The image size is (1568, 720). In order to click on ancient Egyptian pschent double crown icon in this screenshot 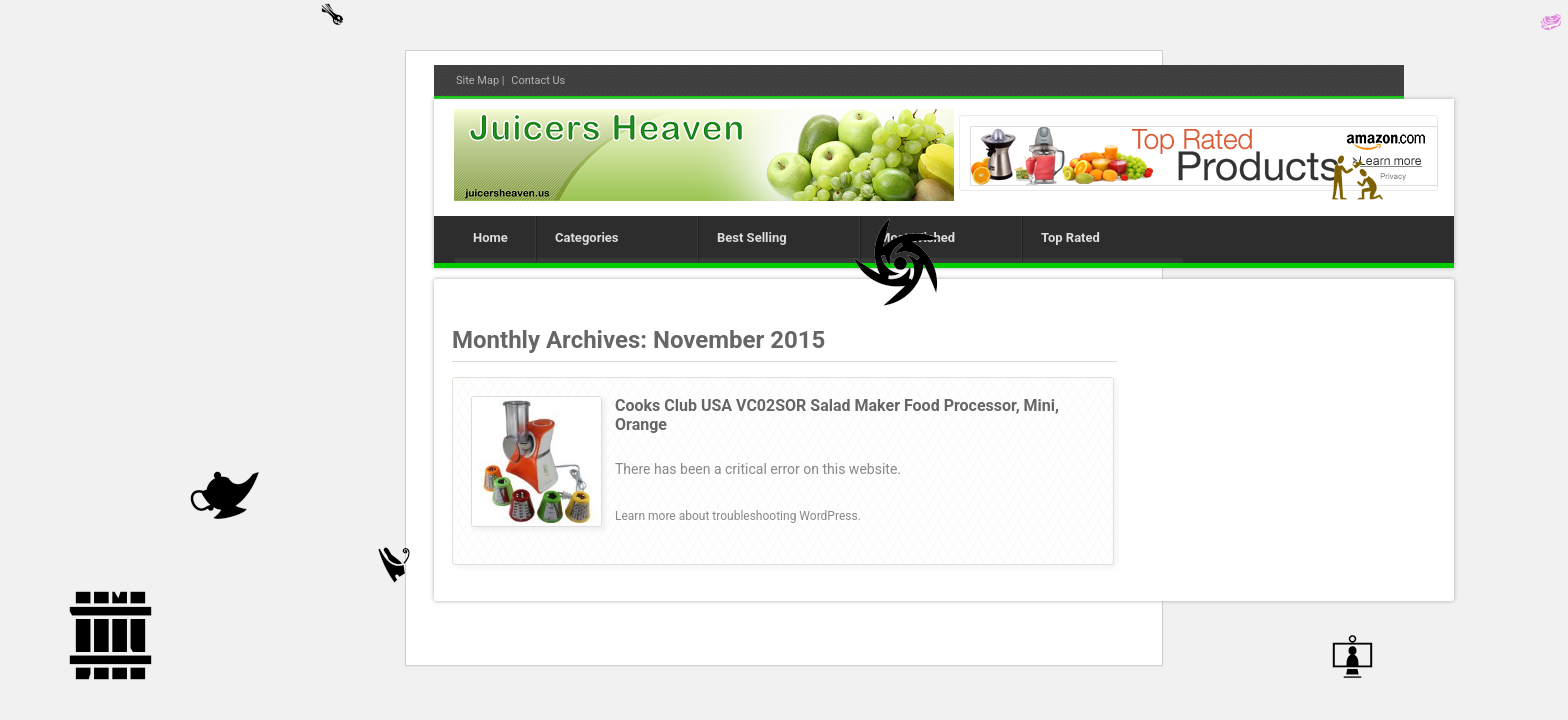, I will do `click(394, 565)`.